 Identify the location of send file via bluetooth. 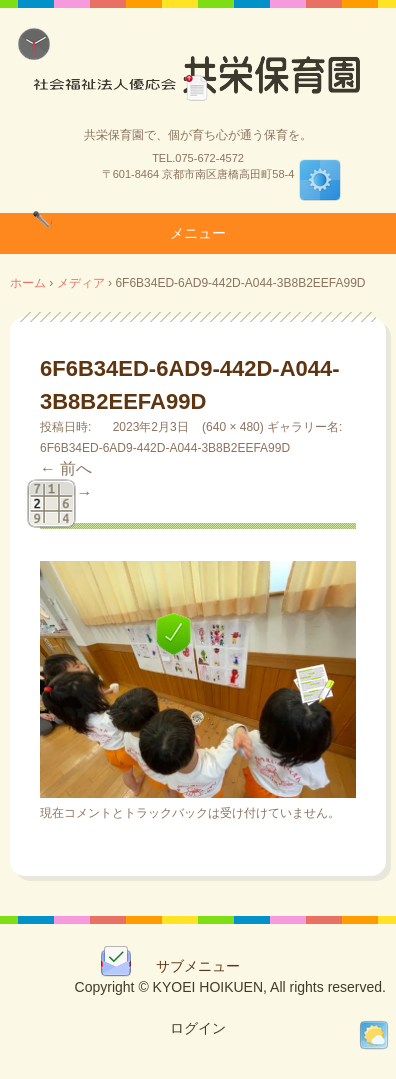
(197, 88).